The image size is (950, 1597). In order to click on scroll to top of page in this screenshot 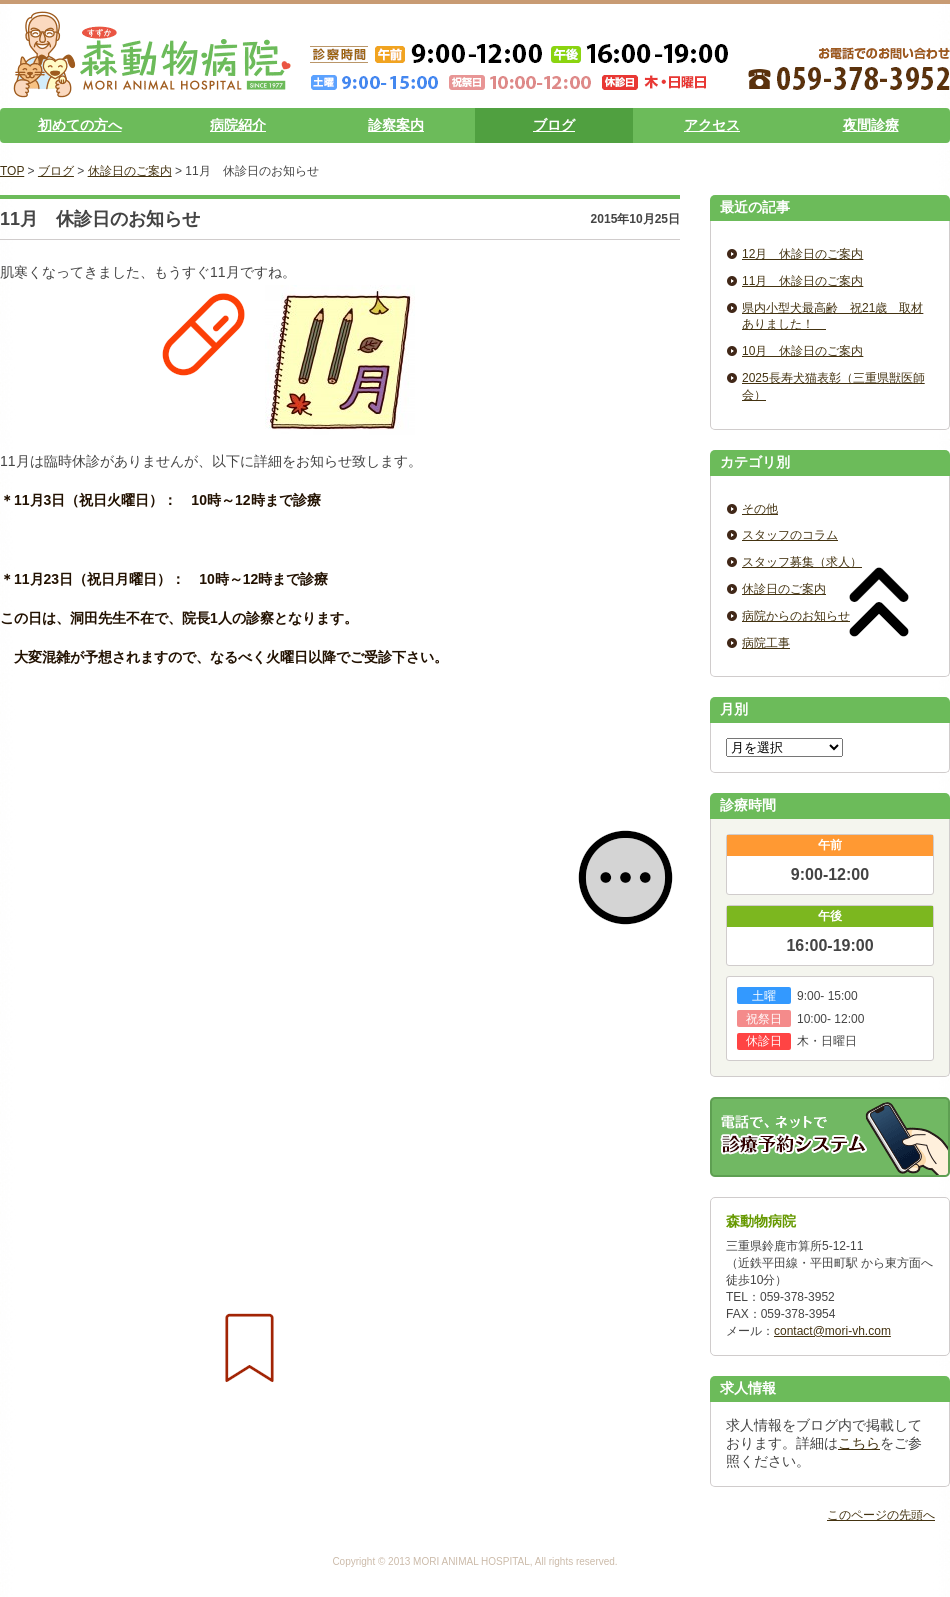, I will do `click(879, 602)`.